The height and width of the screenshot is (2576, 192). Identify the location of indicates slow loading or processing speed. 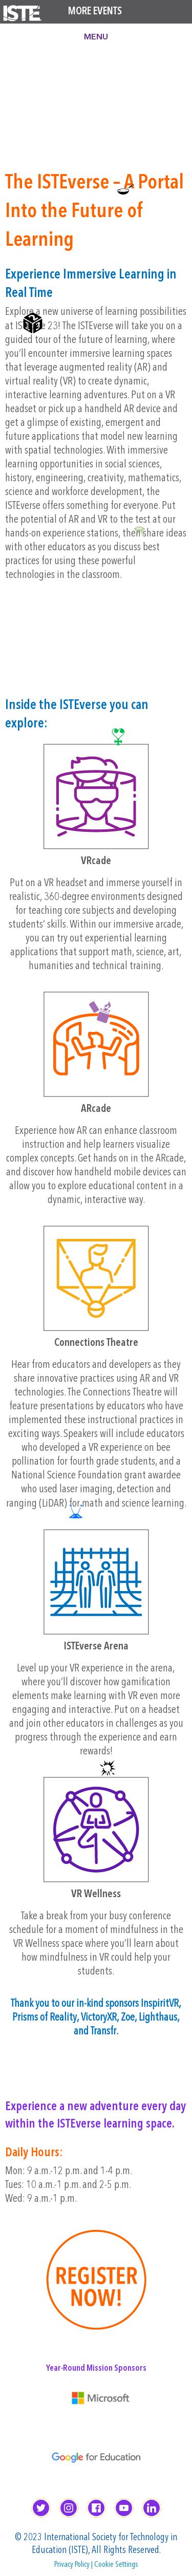
(76, 1511).